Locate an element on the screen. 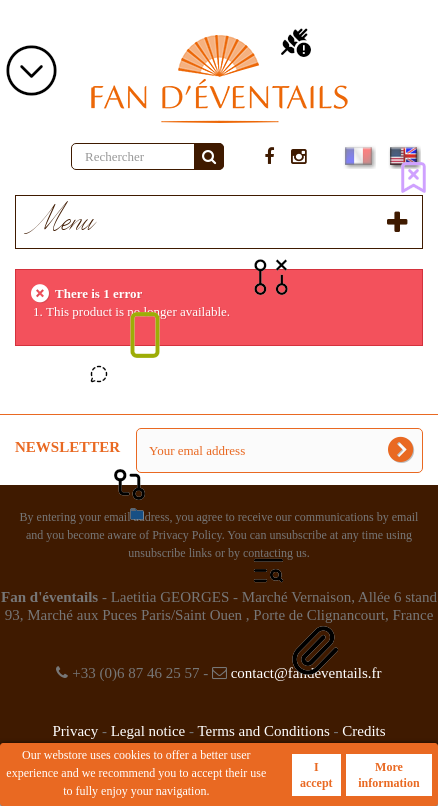 The height and width of the screenshot is (806, 438). represents a mobile device or smartphone is located at coordinates (145, 335).